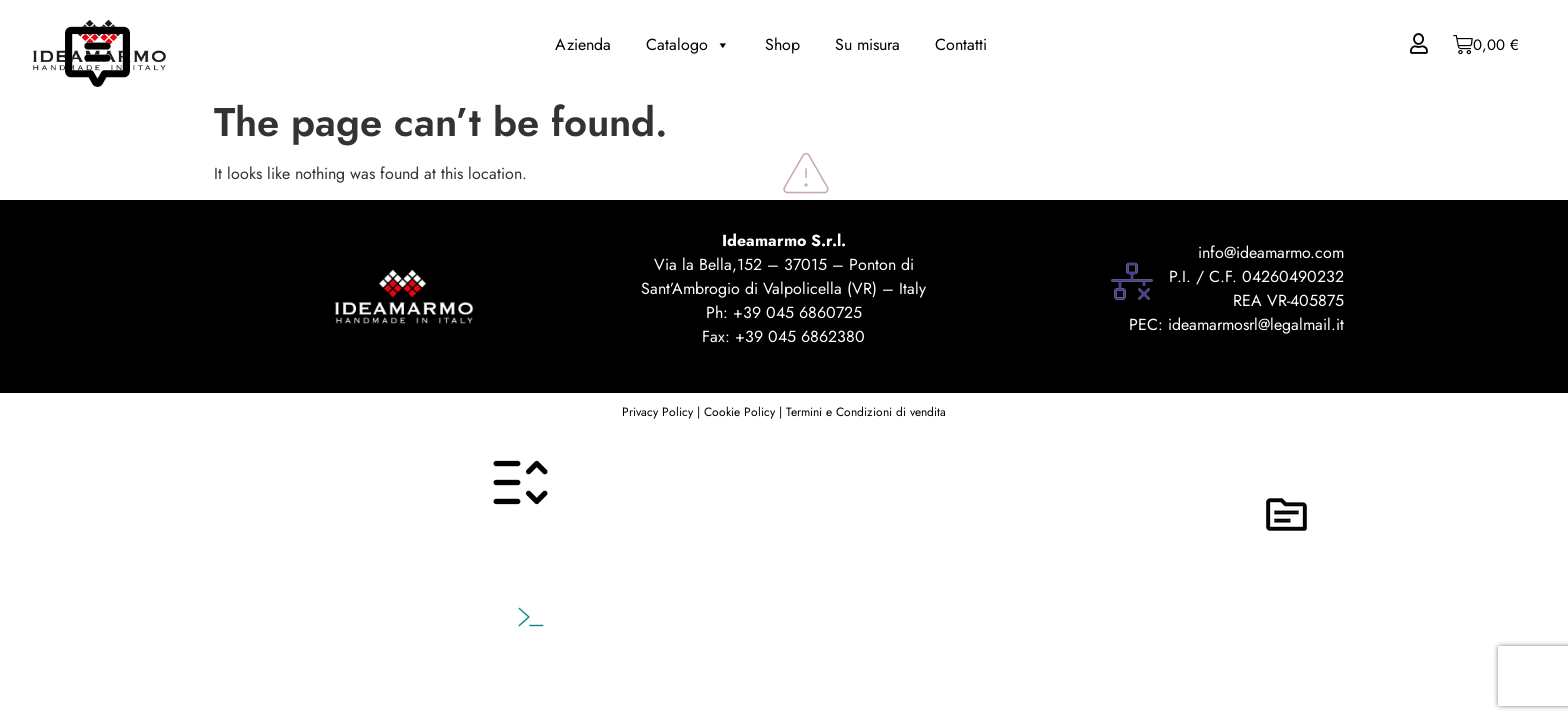 This screenshot has height=720, width=1568. Describe the element at coordinates (97, 54) in the screenshot. I see `open chat or messaging` at that location.